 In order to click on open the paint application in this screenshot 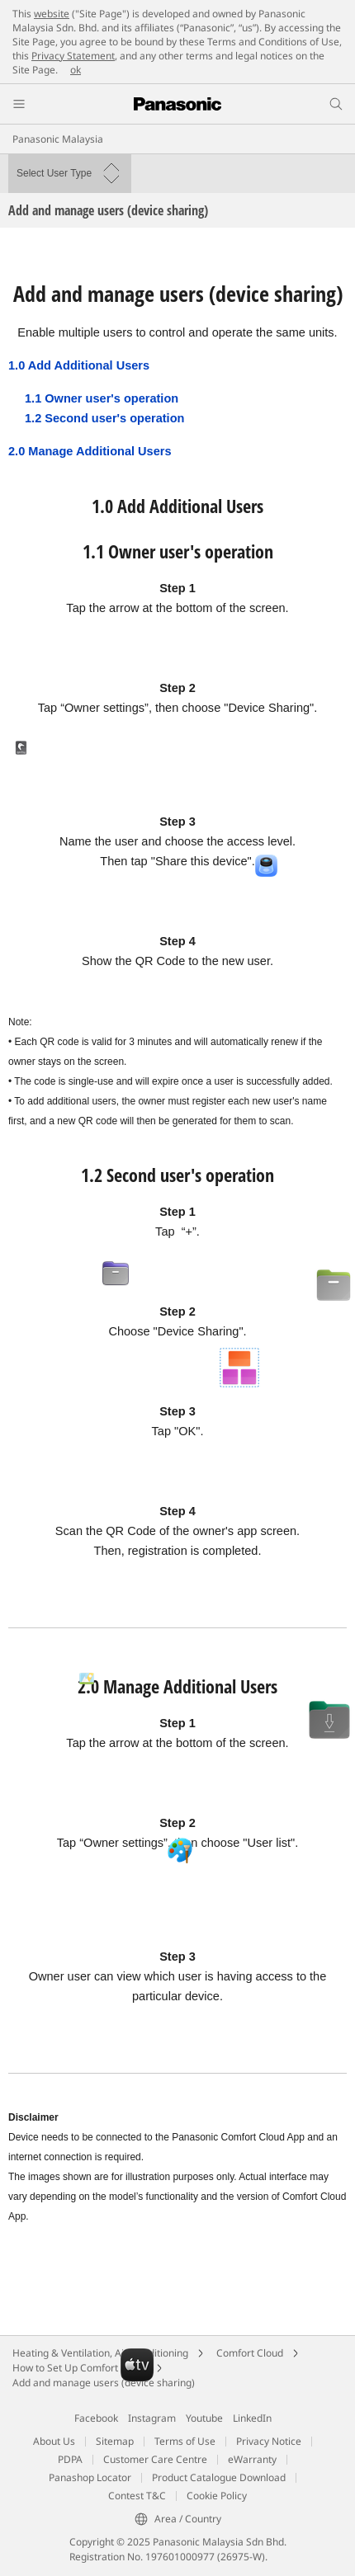, I will do `click(180, 1850)`.